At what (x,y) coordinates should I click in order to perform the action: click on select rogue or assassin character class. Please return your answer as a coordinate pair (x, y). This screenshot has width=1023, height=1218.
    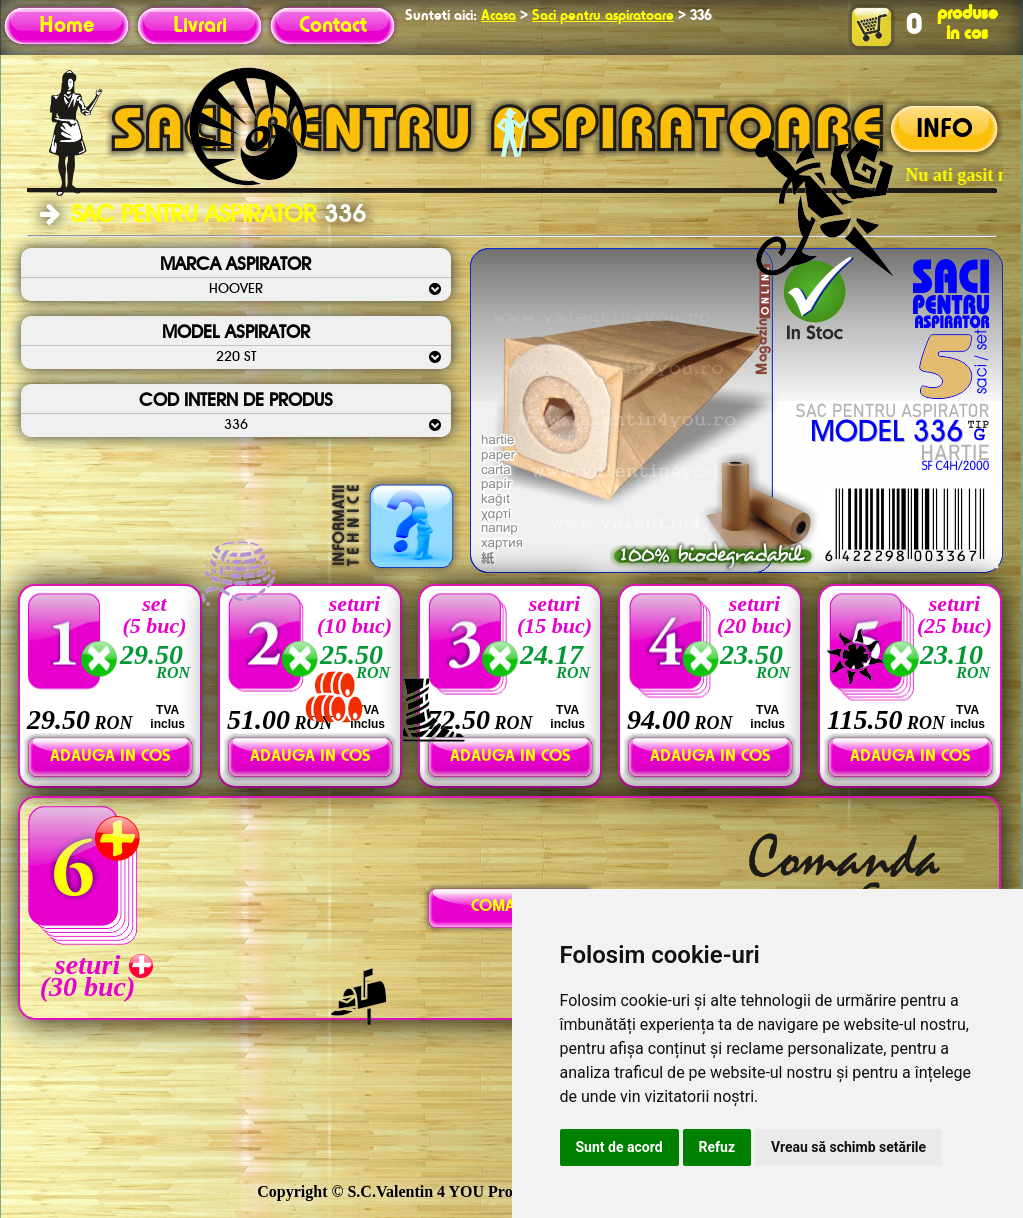
    Looking at the image, I should click on (824, 207).